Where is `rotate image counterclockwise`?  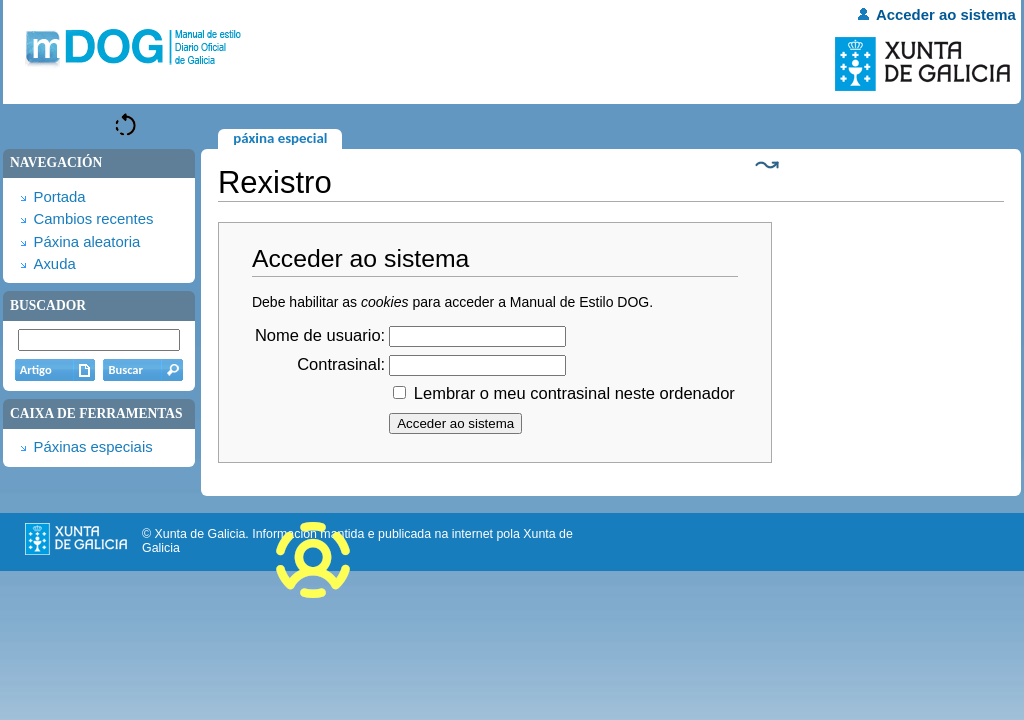
rotate image counterclockwise is located at coordinates (125, 125).